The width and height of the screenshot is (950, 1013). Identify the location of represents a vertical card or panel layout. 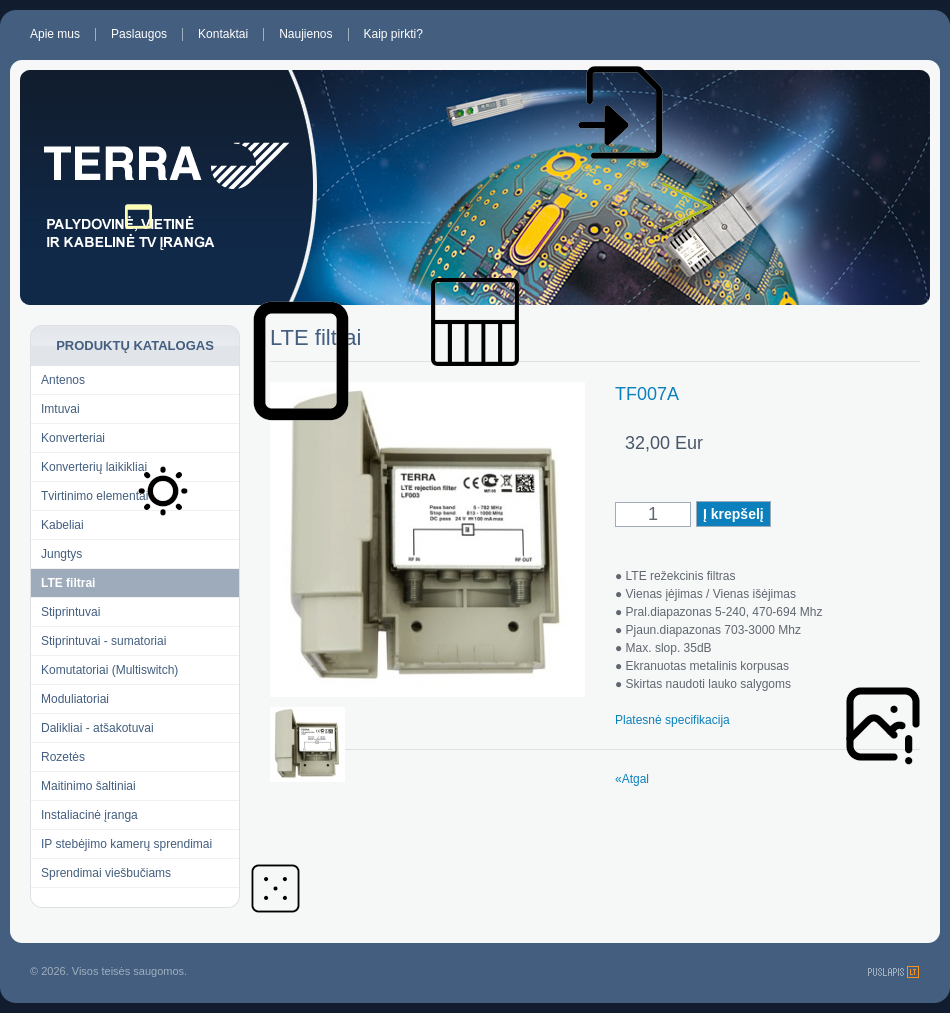
(301, 361).